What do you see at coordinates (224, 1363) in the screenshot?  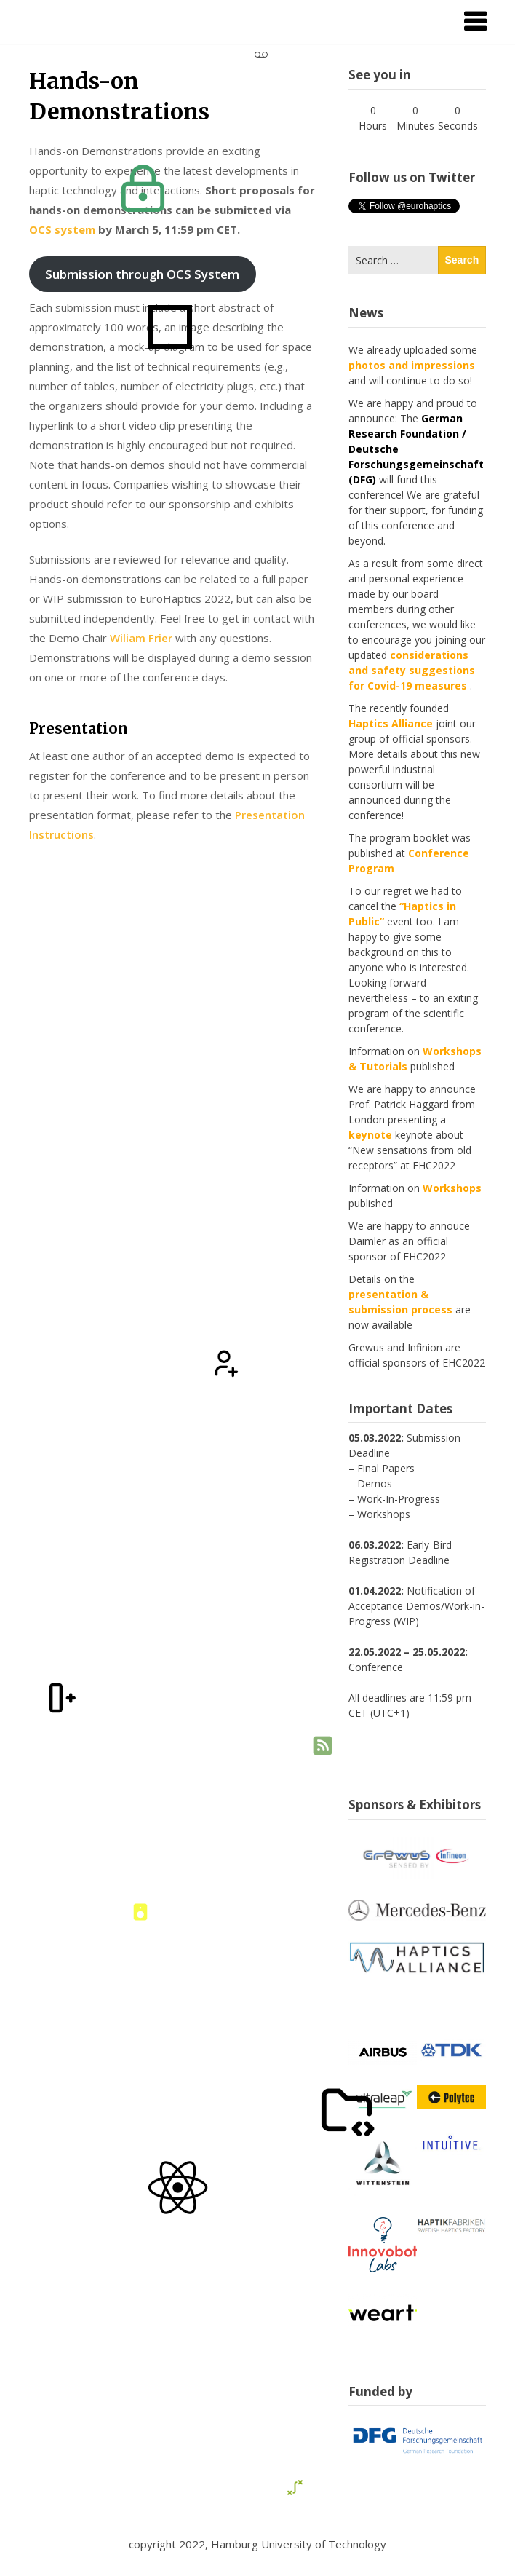 I see `add a new contact or friend` at bounding box center [224, 1363].